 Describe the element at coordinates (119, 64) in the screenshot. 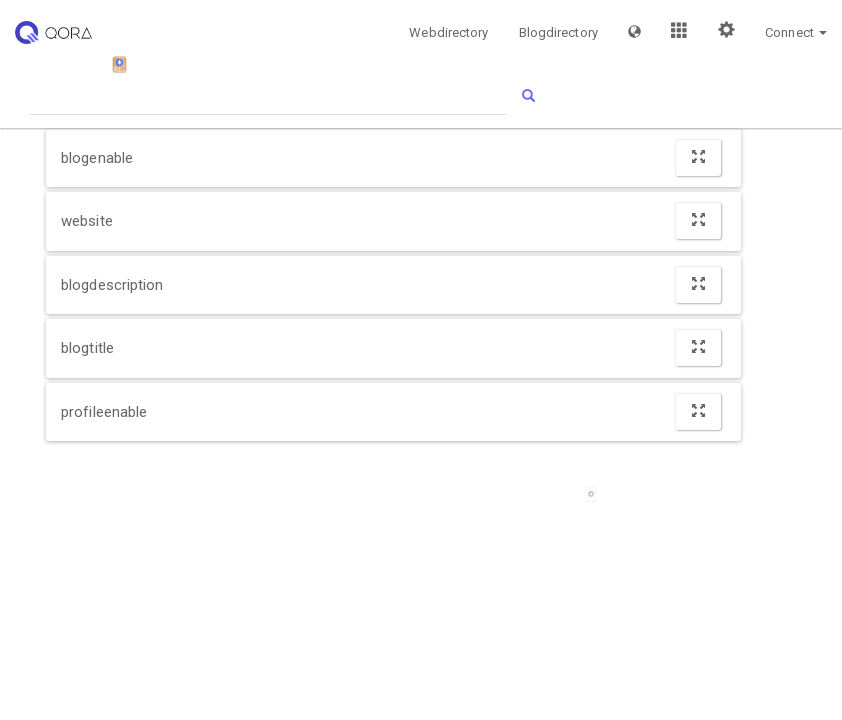

I see `downloading a software package` at that location.